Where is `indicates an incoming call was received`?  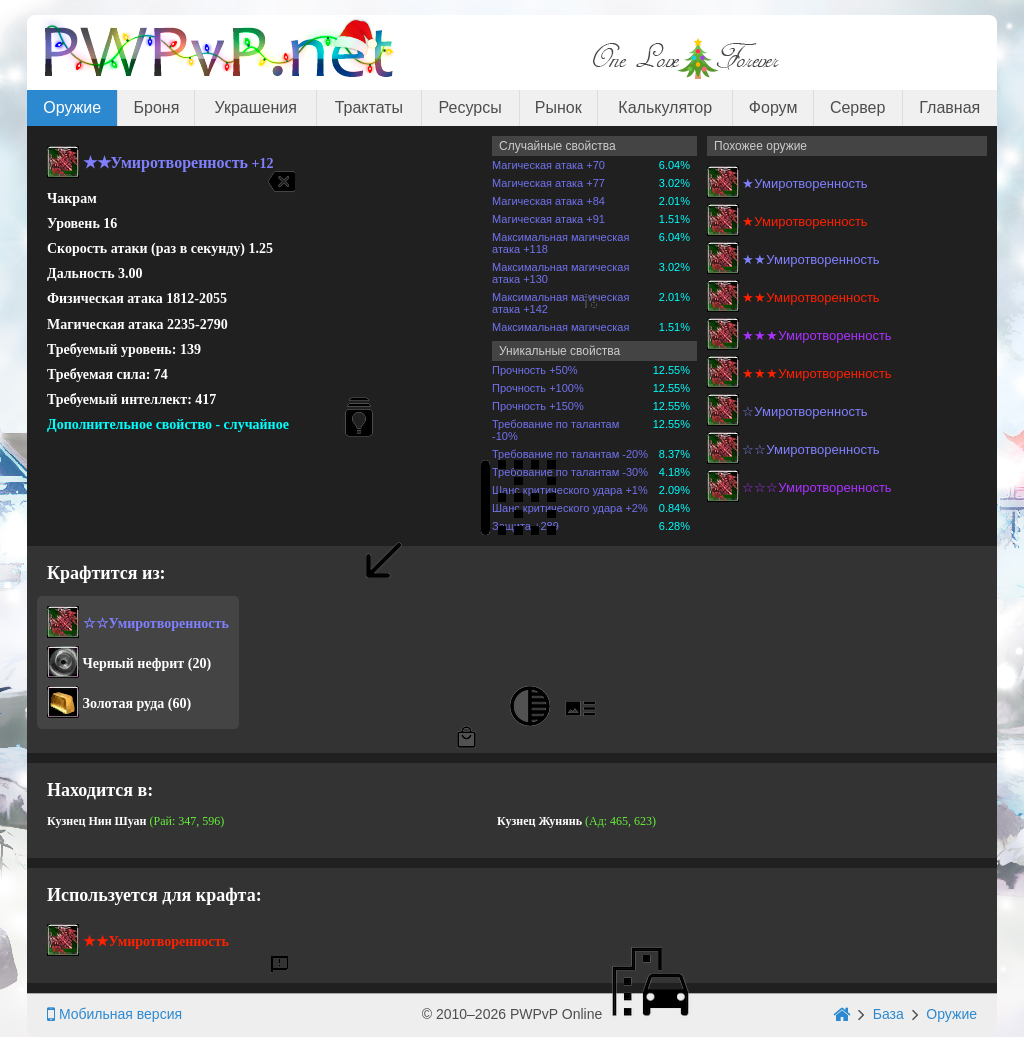 indicates an incoming call was received is located at coordinates (383, 561).